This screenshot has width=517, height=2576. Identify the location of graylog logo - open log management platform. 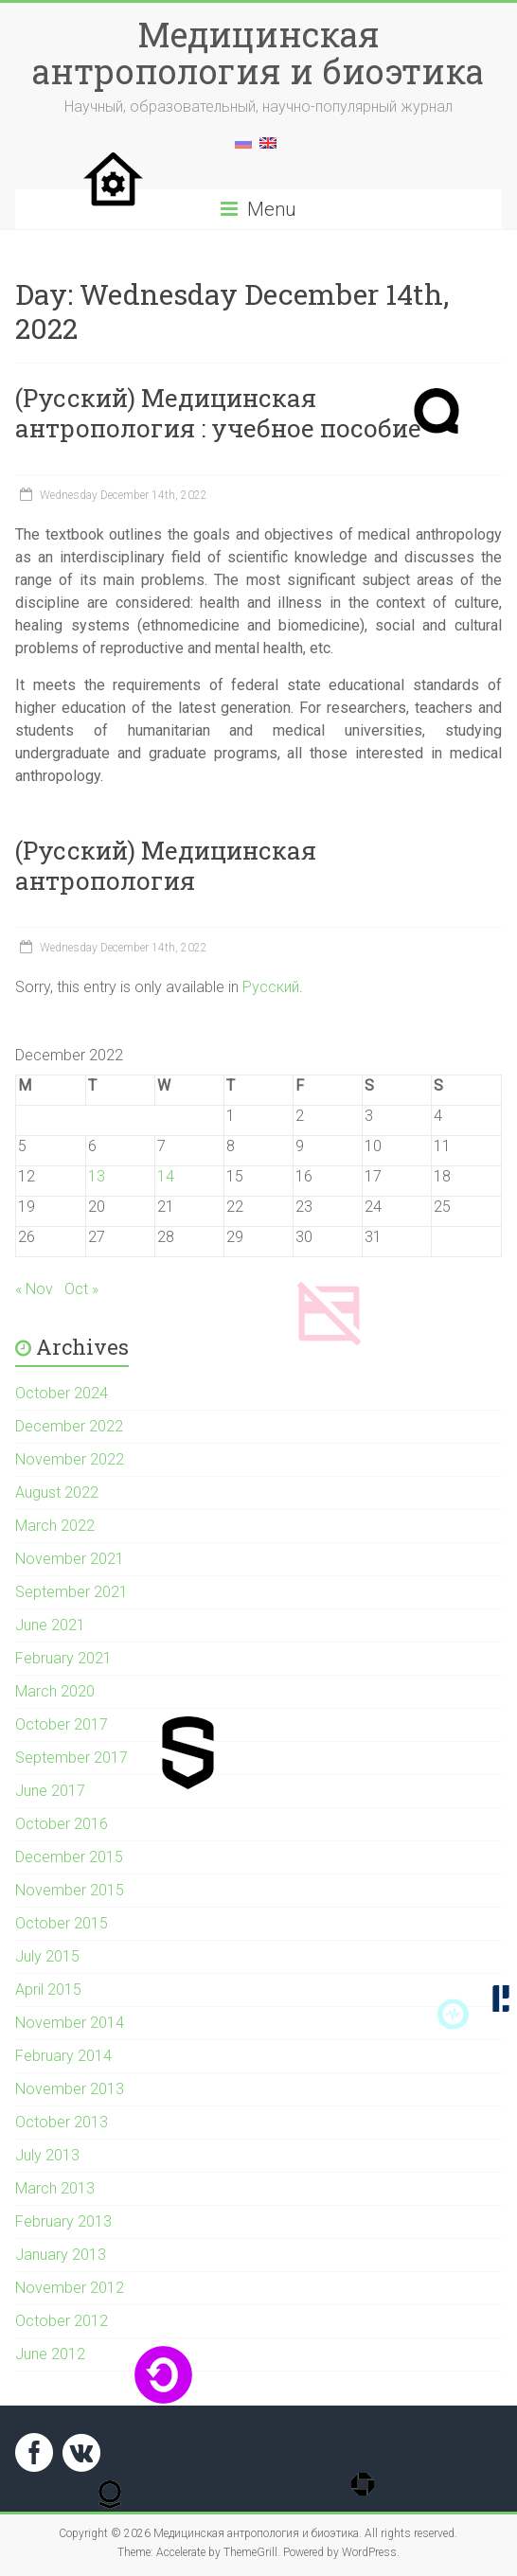
(453, 2014).